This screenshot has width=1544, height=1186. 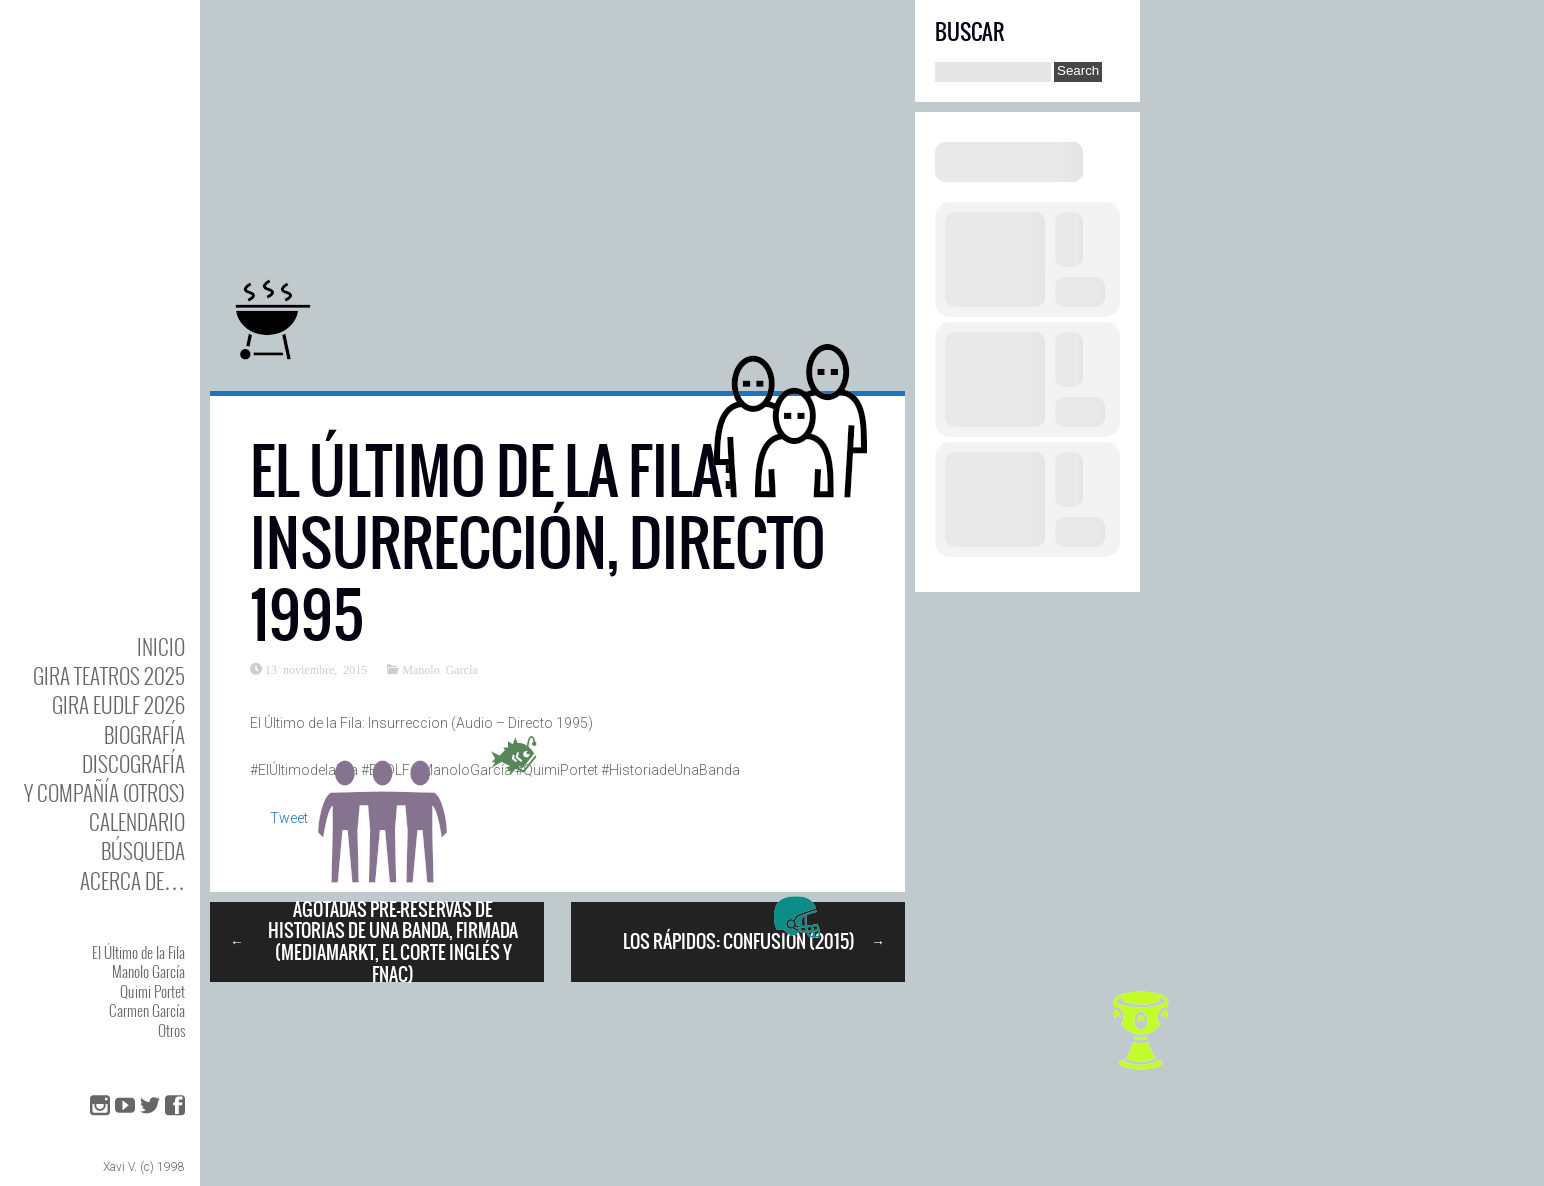 What do you see at coordinates (797, 917) in the screenshot?
I see `access american football content or games` at bounding box center [797, 917].